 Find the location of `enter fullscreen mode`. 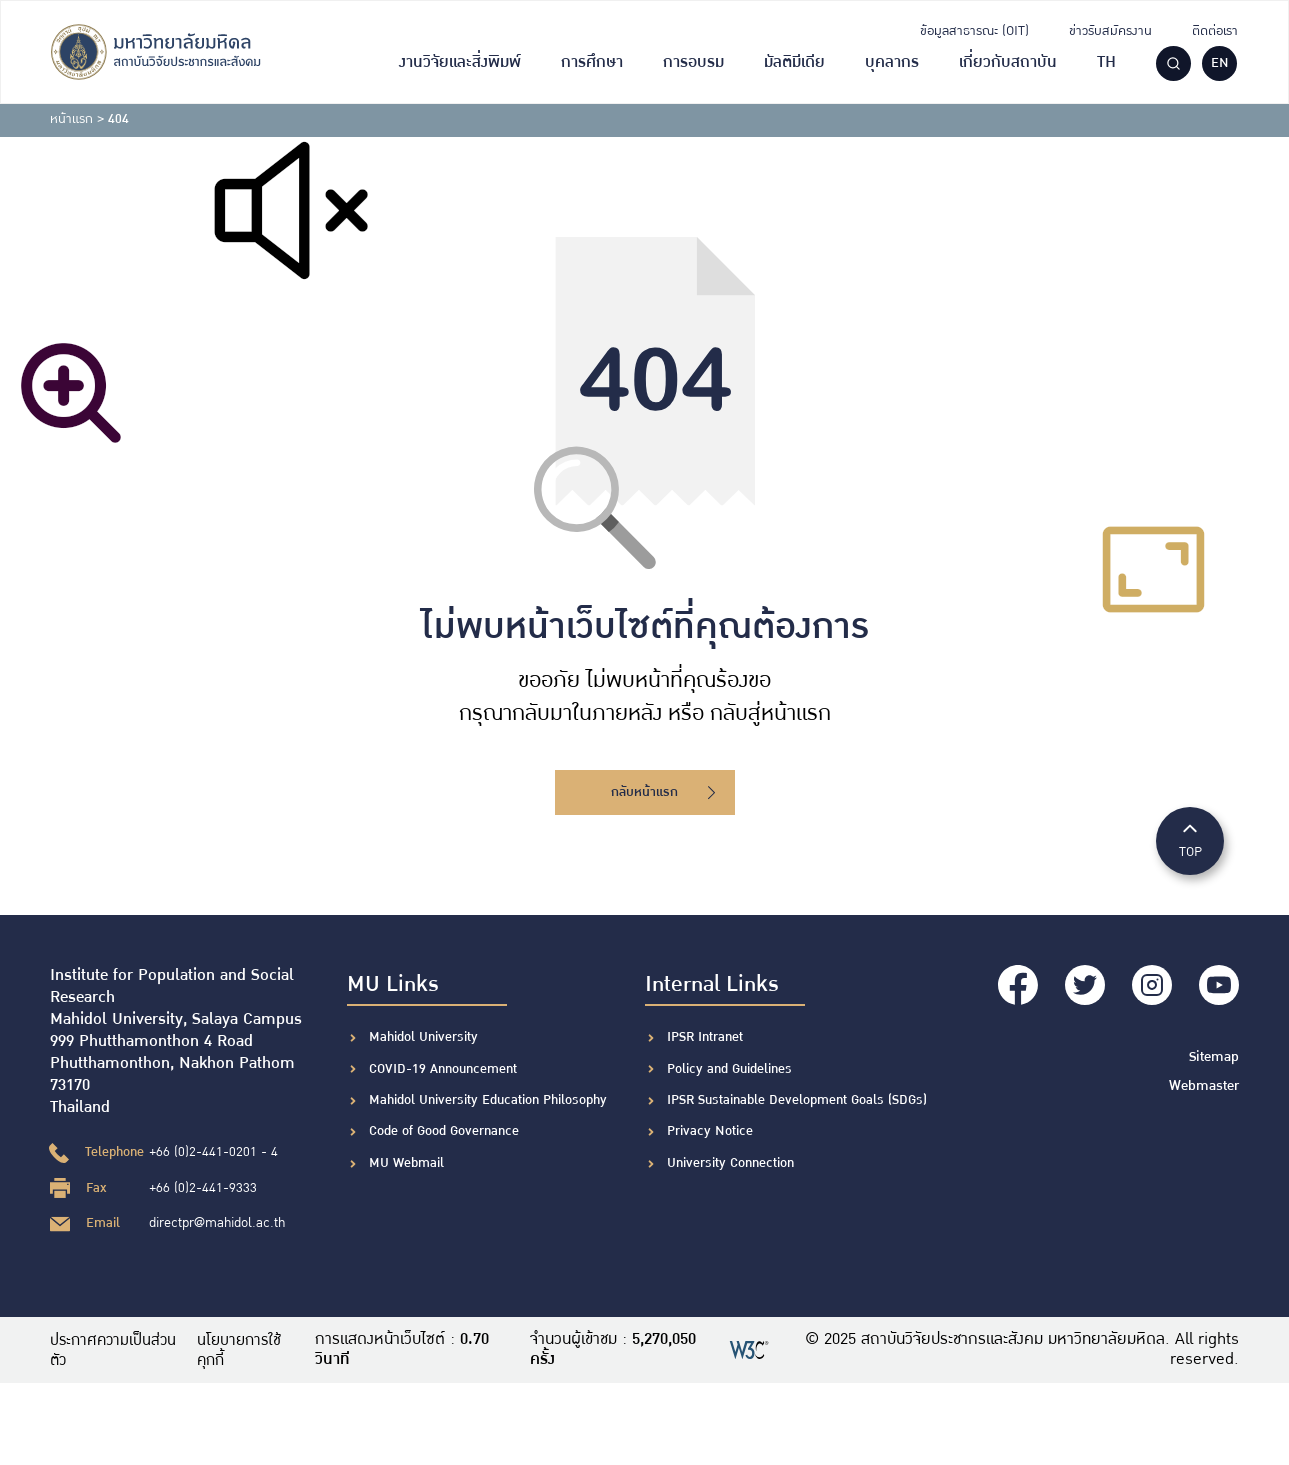

enter fullscreen mode is located at coordinates (1153, 569).